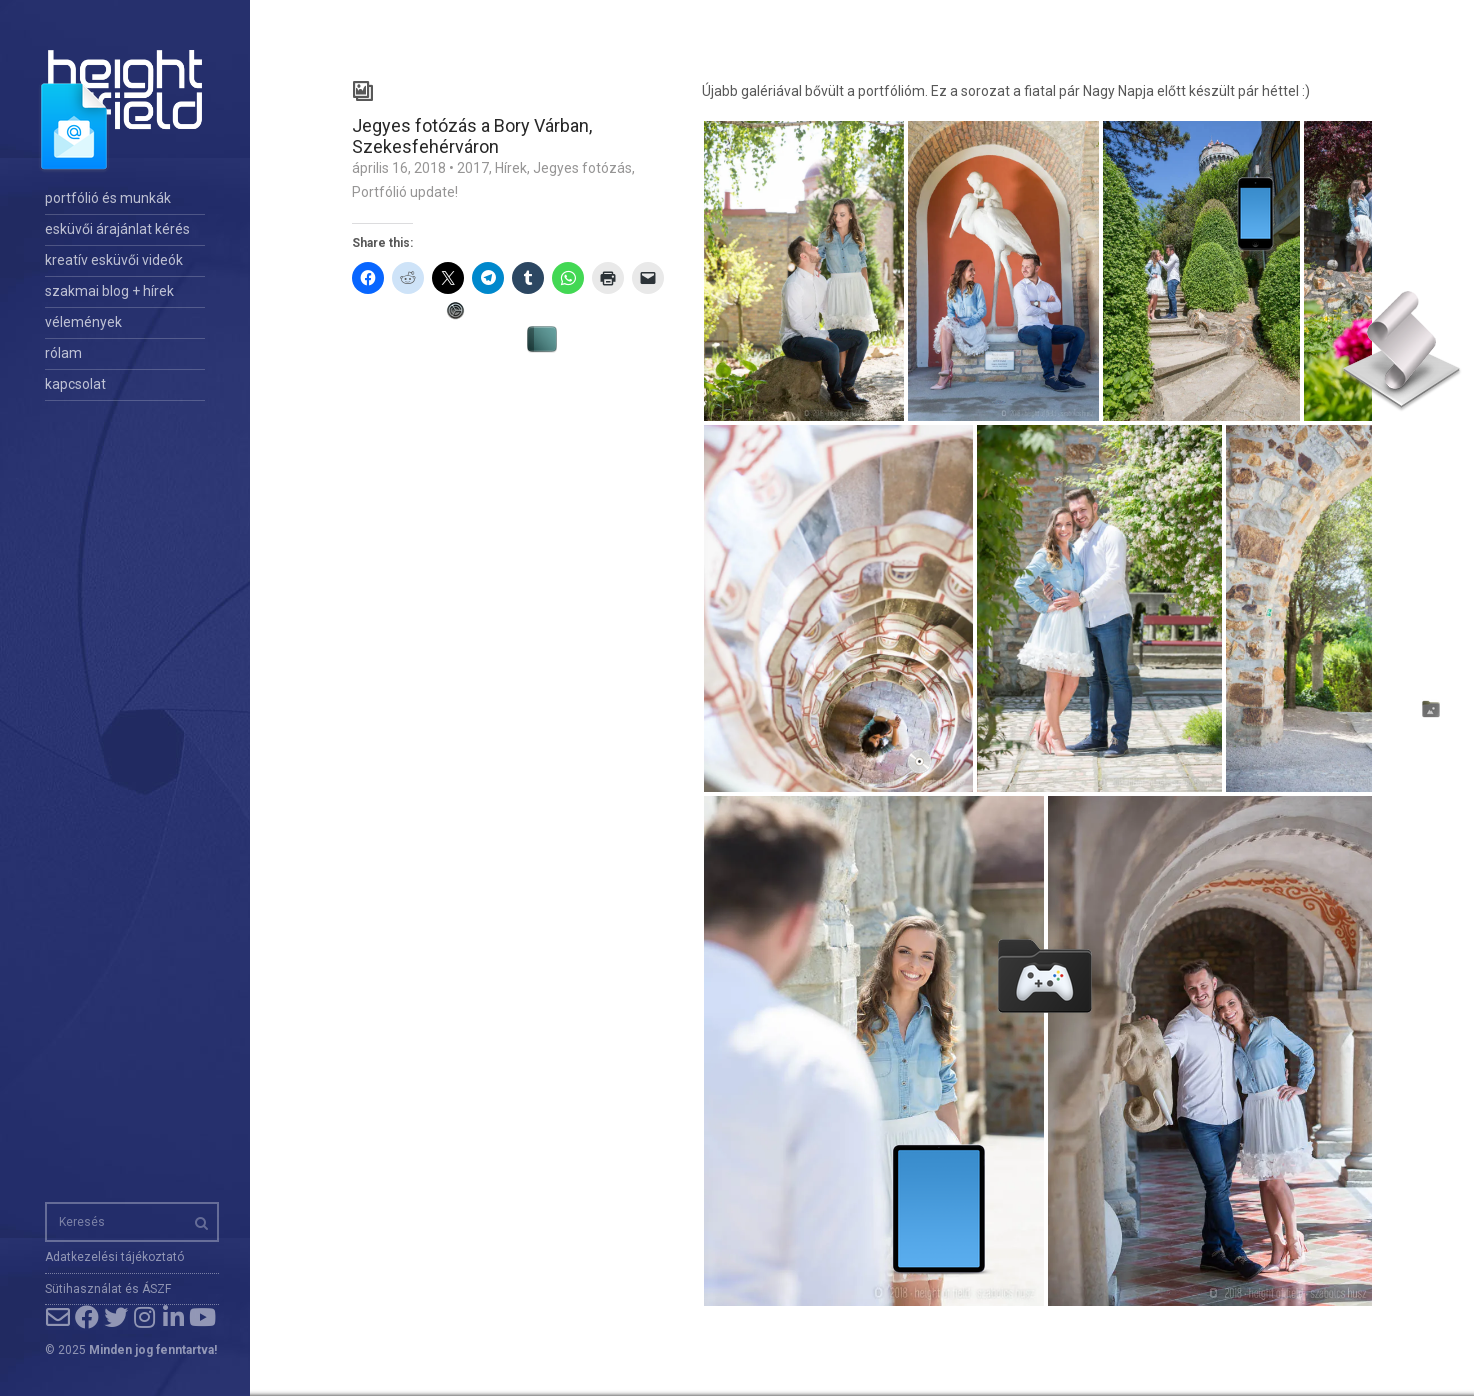 The height and width of the screenshot is (1396, 1474). What do you see at coordinates (455, 310) in the screenshot?
I see `Rosetta 2 translation layer update utility` at bounding box center [455, 310].